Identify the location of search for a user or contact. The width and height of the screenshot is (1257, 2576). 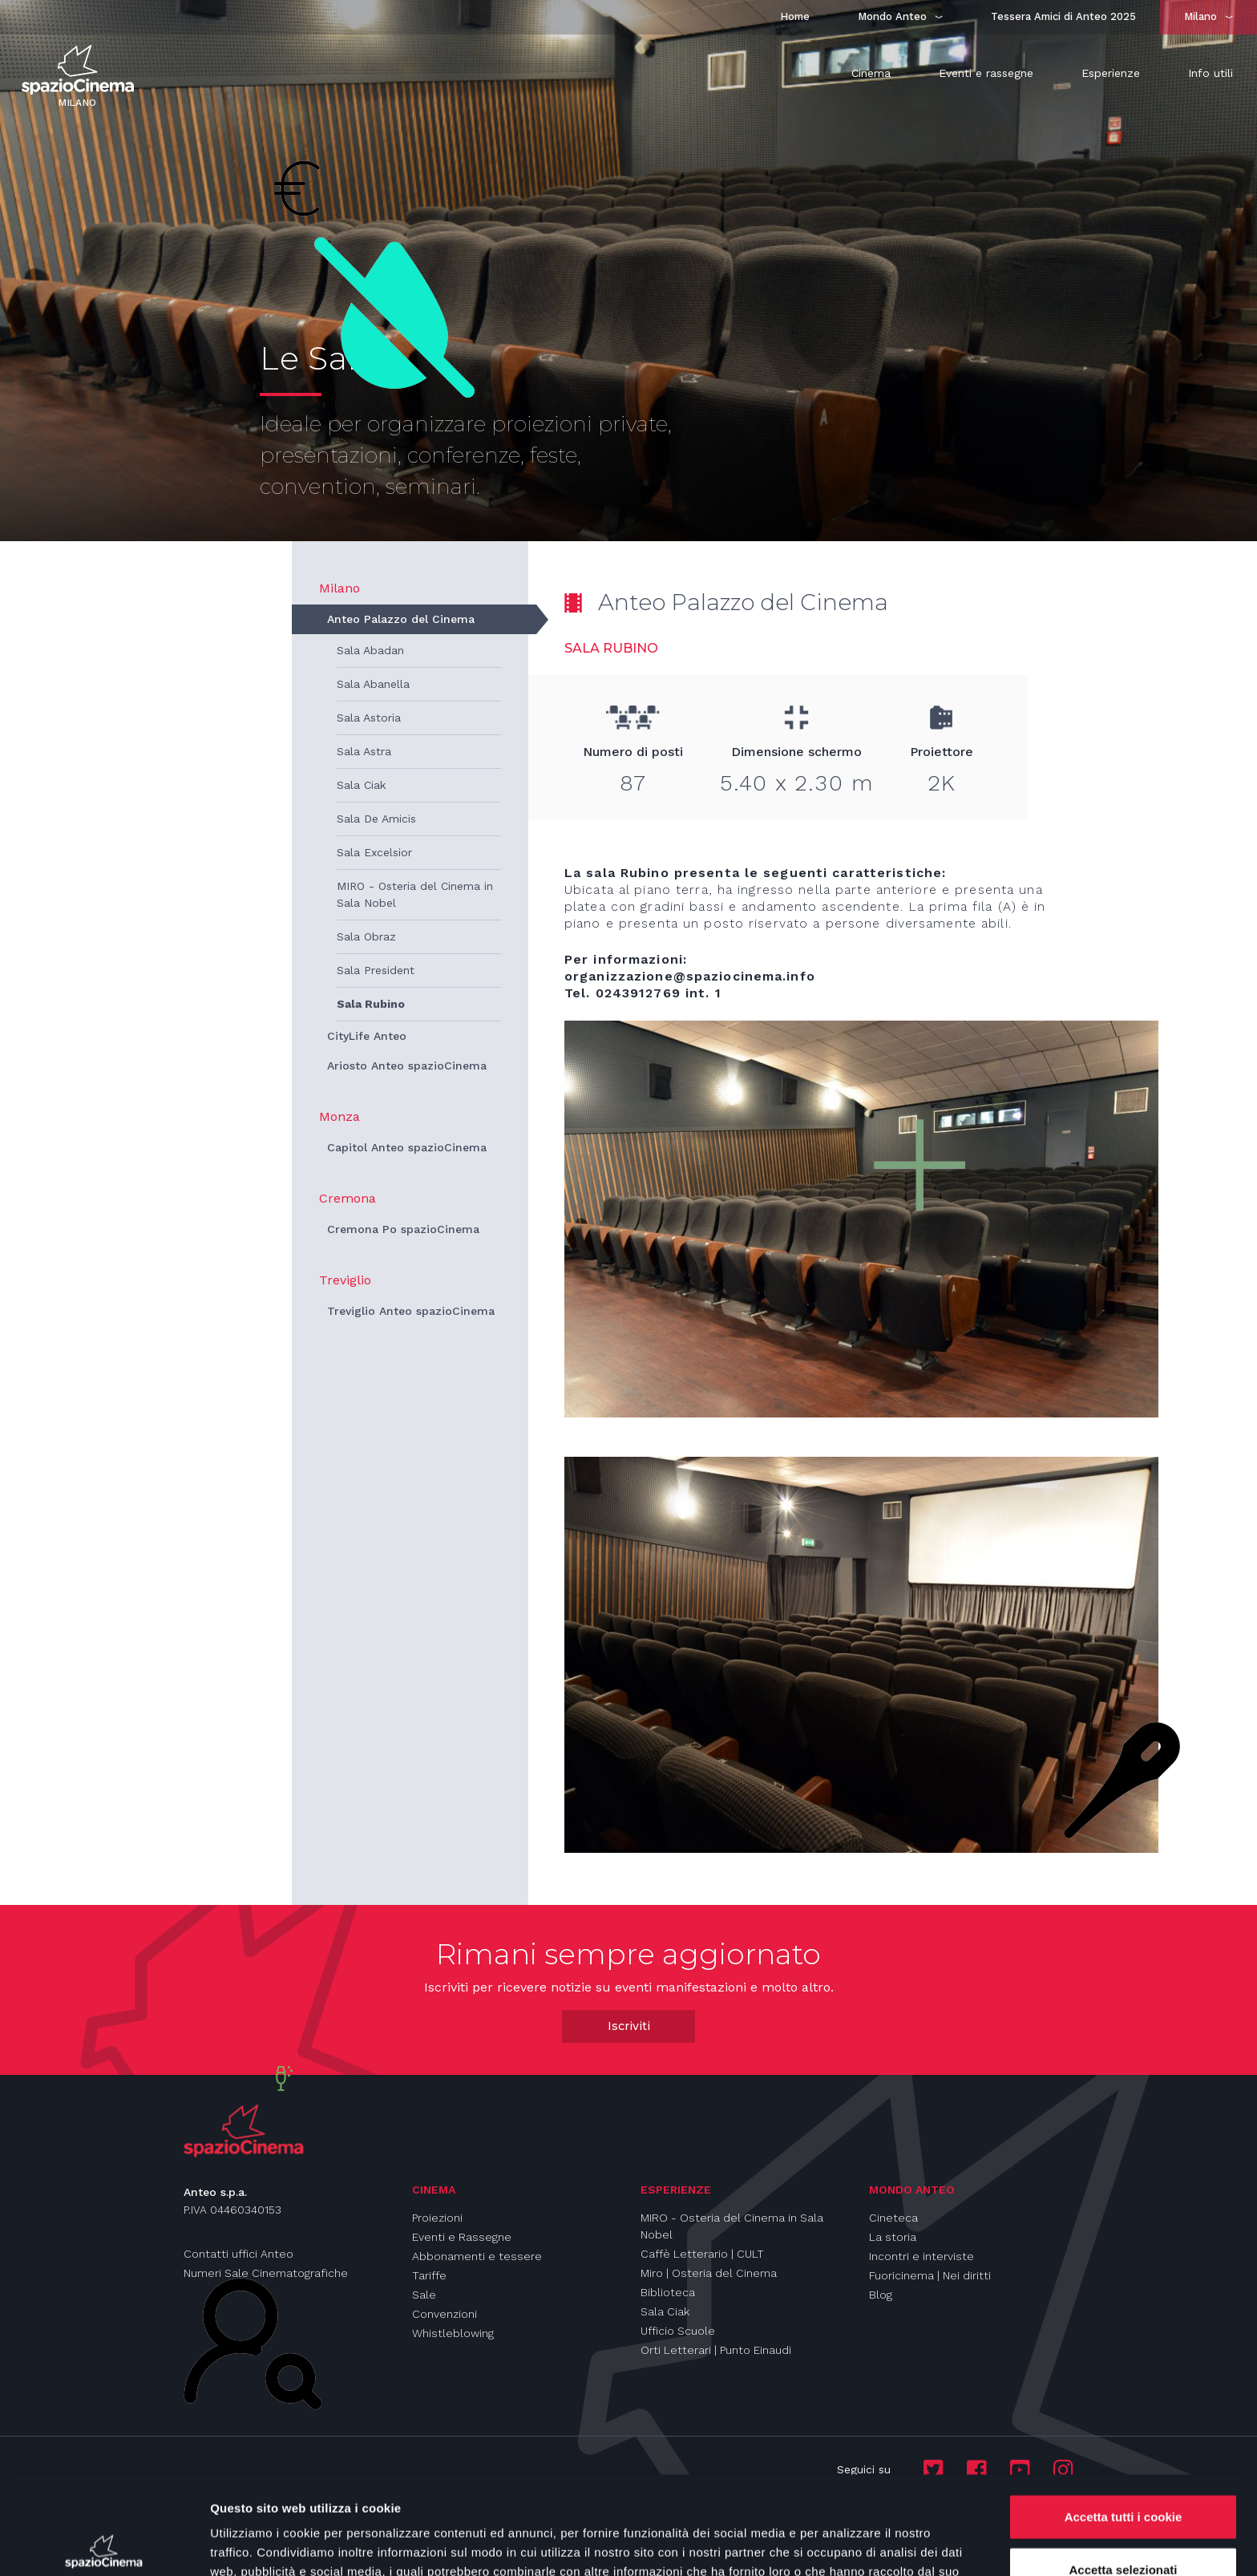
(253, 2340).